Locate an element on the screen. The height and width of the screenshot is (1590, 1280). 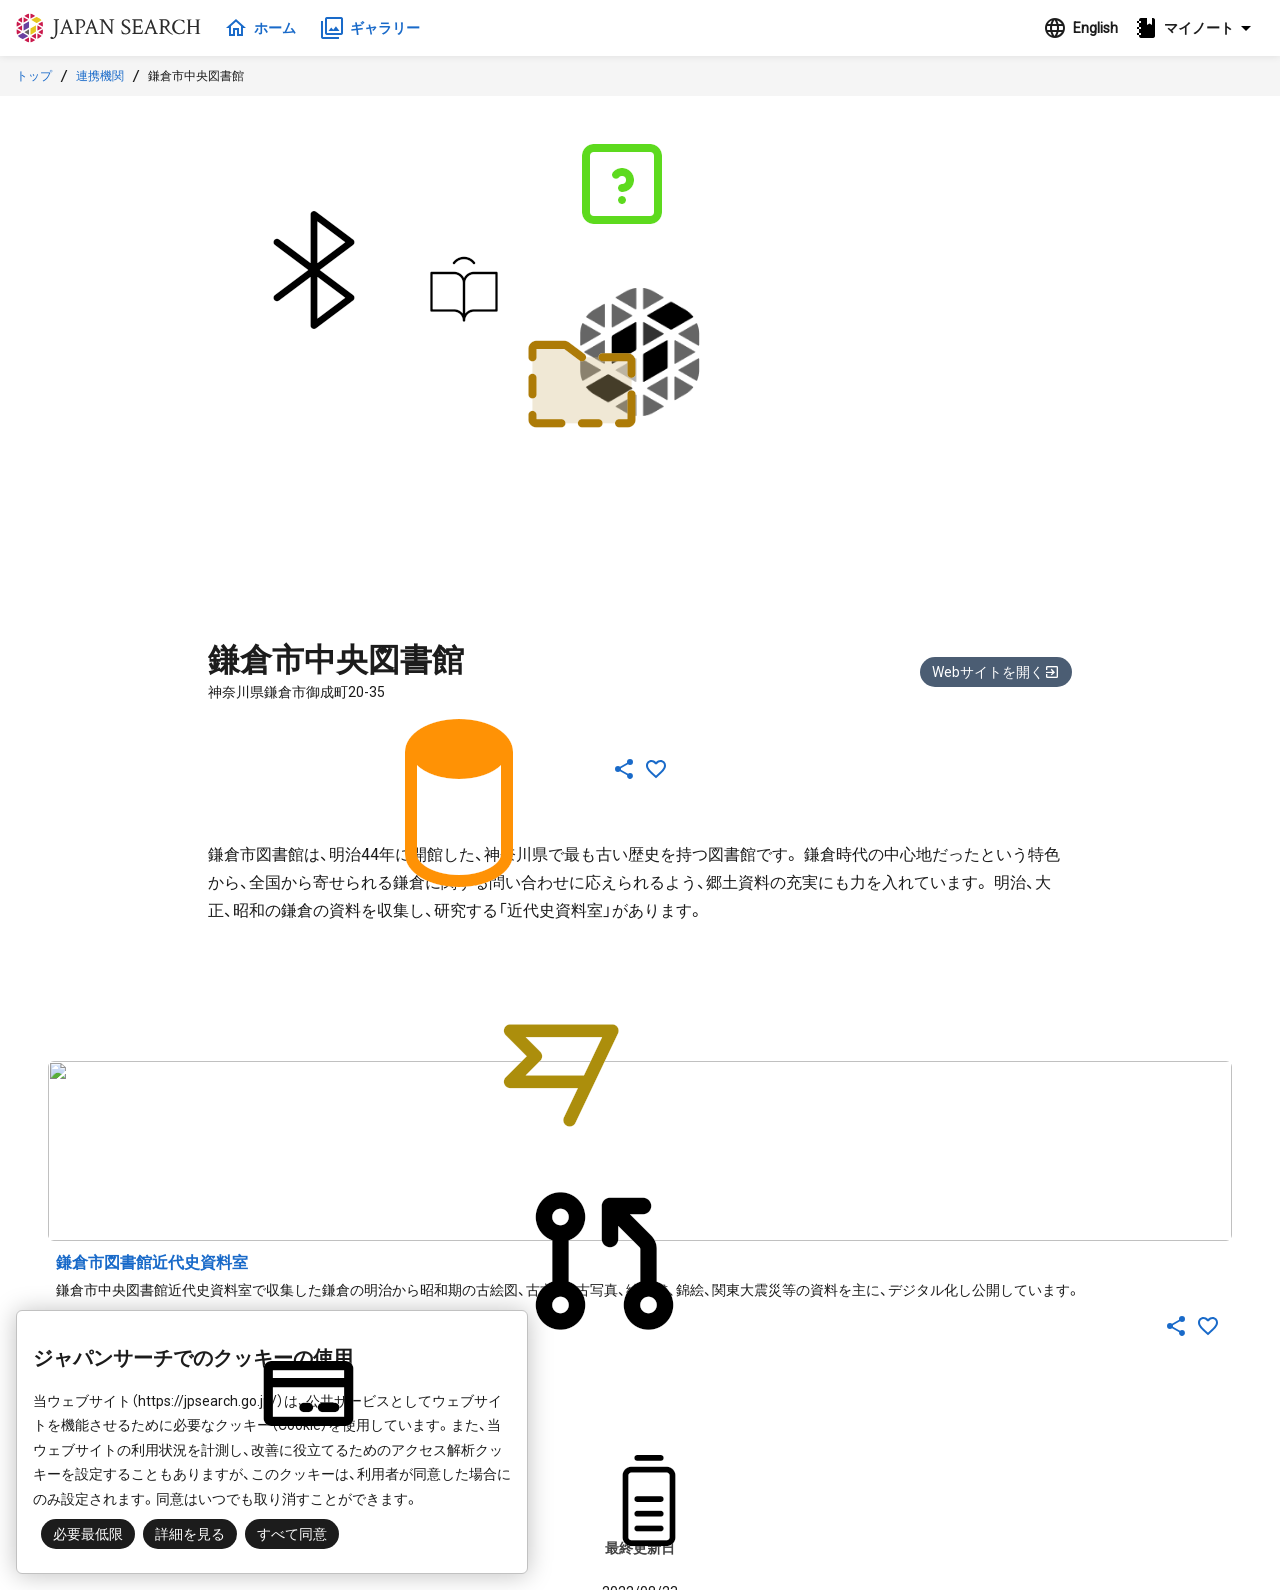
represents a database or data storage is located at coordinates (459, 803).